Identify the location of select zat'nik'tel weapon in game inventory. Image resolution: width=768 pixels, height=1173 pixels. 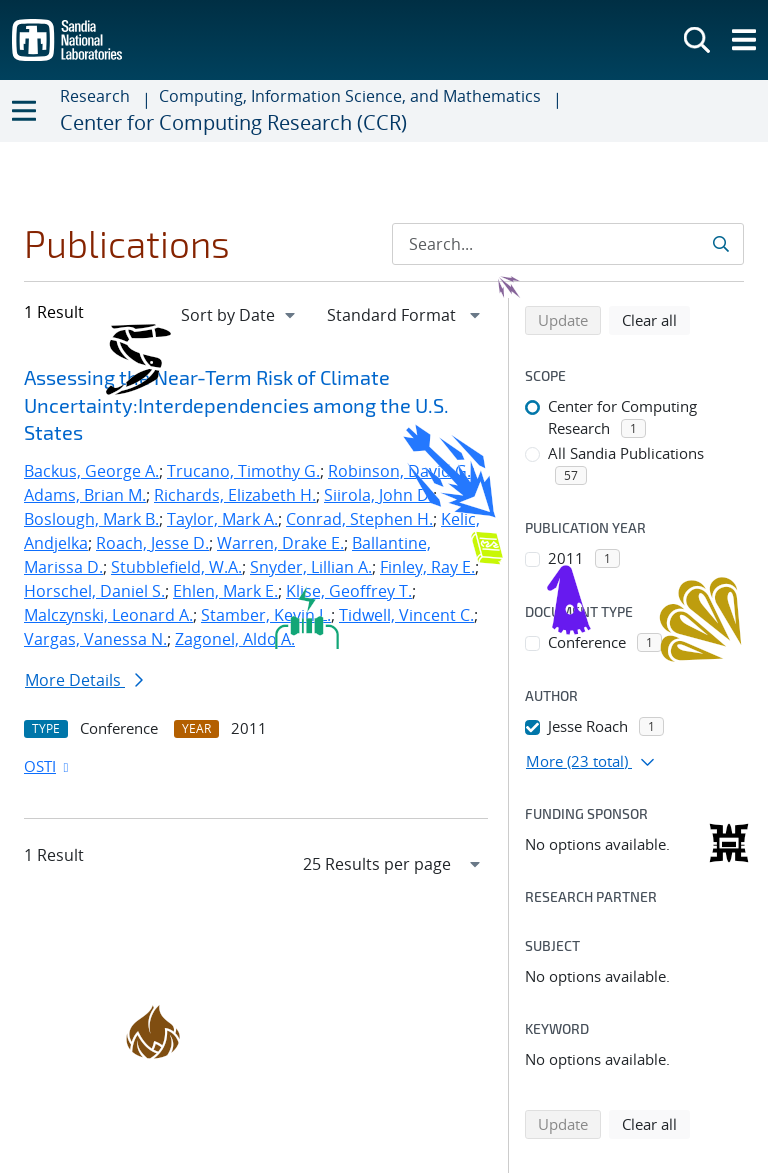
(138, 359).